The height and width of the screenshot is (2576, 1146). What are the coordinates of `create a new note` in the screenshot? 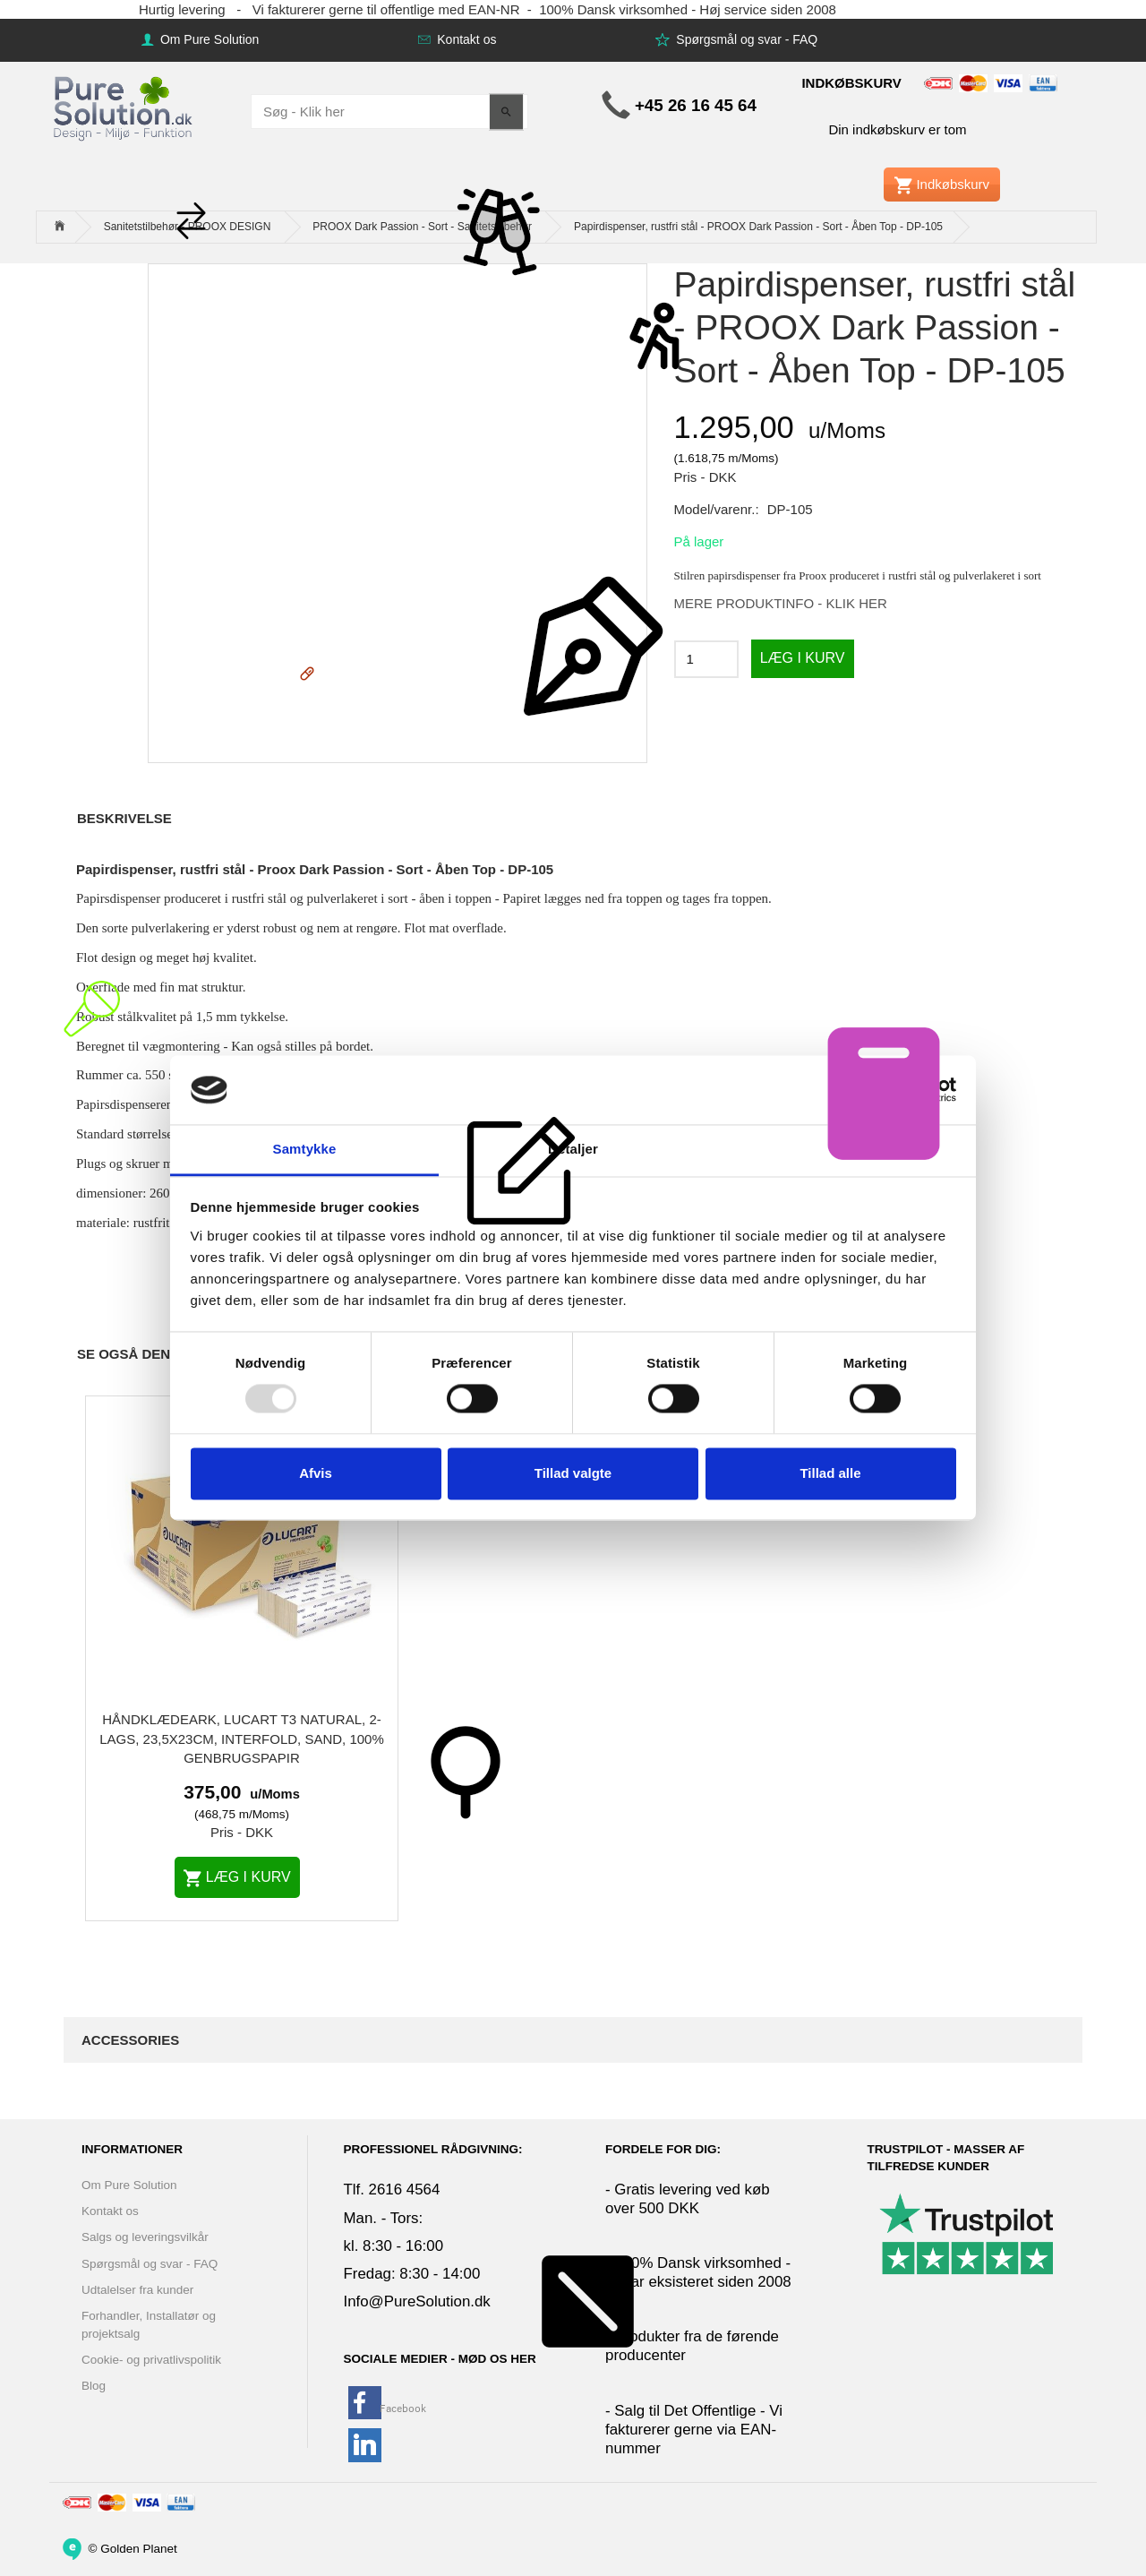 It's located at (518, 1172).